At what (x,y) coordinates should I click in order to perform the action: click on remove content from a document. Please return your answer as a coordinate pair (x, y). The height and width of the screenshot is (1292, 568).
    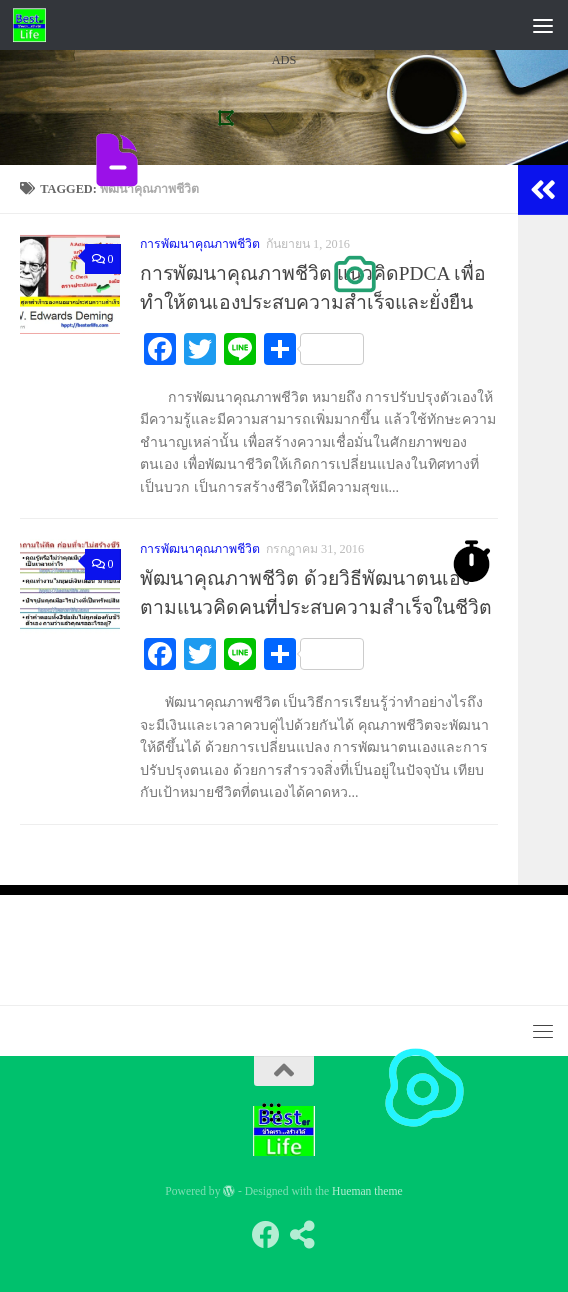
    Looking at the image, I should click on (117, 160).